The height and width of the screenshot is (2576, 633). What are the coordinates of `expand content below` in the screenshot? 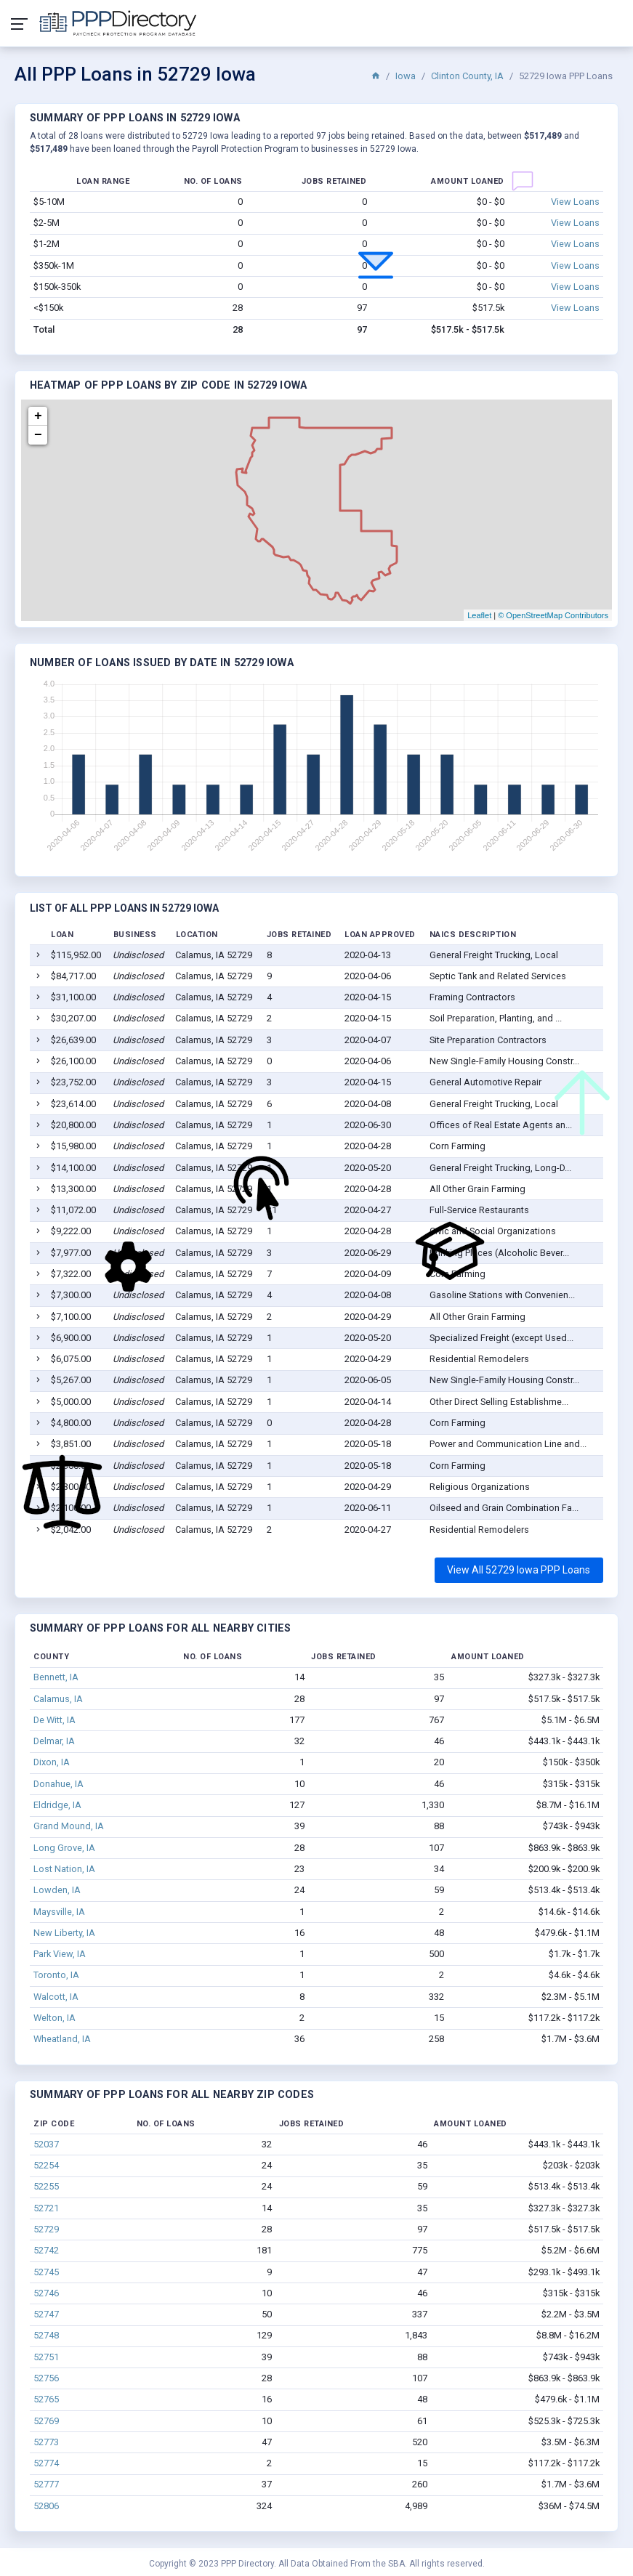 It's located at (376, 264).